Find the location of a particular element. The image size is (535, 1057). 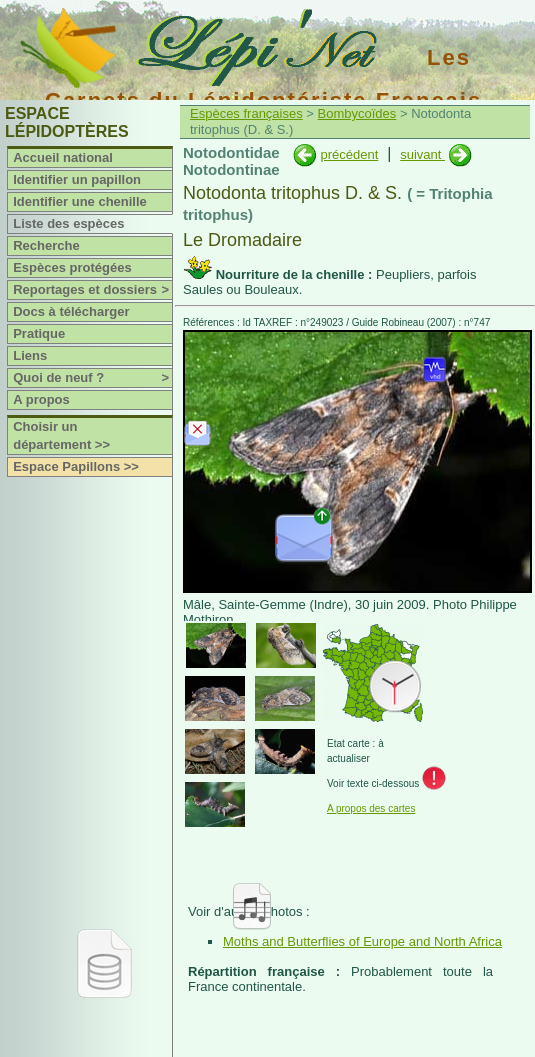

indicates an application error or crash is located at coordinates (434, 778).